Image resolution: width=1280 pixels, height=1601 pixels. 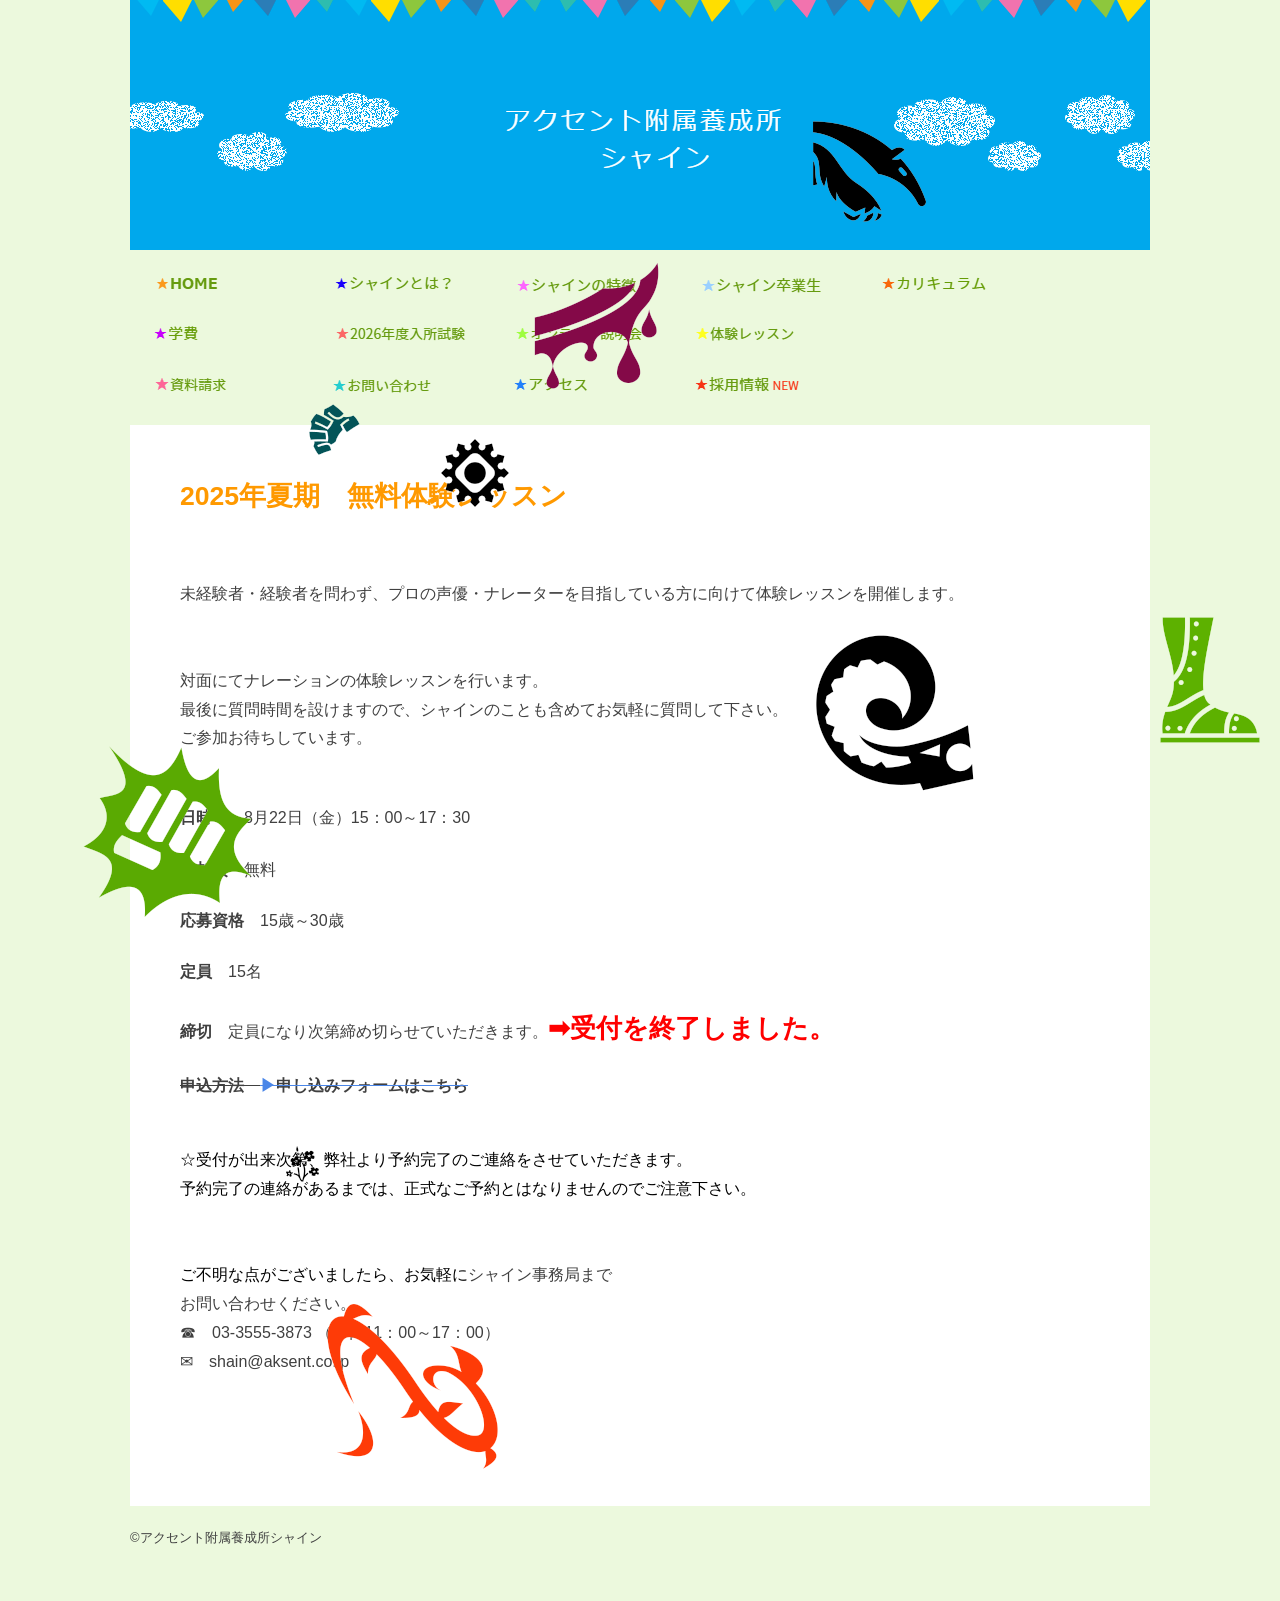 What do you see at coordinates (596, 325) in the screenshot?
I see `indicates a critical hit or bleeding damage effect` at bounding box center [596, 325].